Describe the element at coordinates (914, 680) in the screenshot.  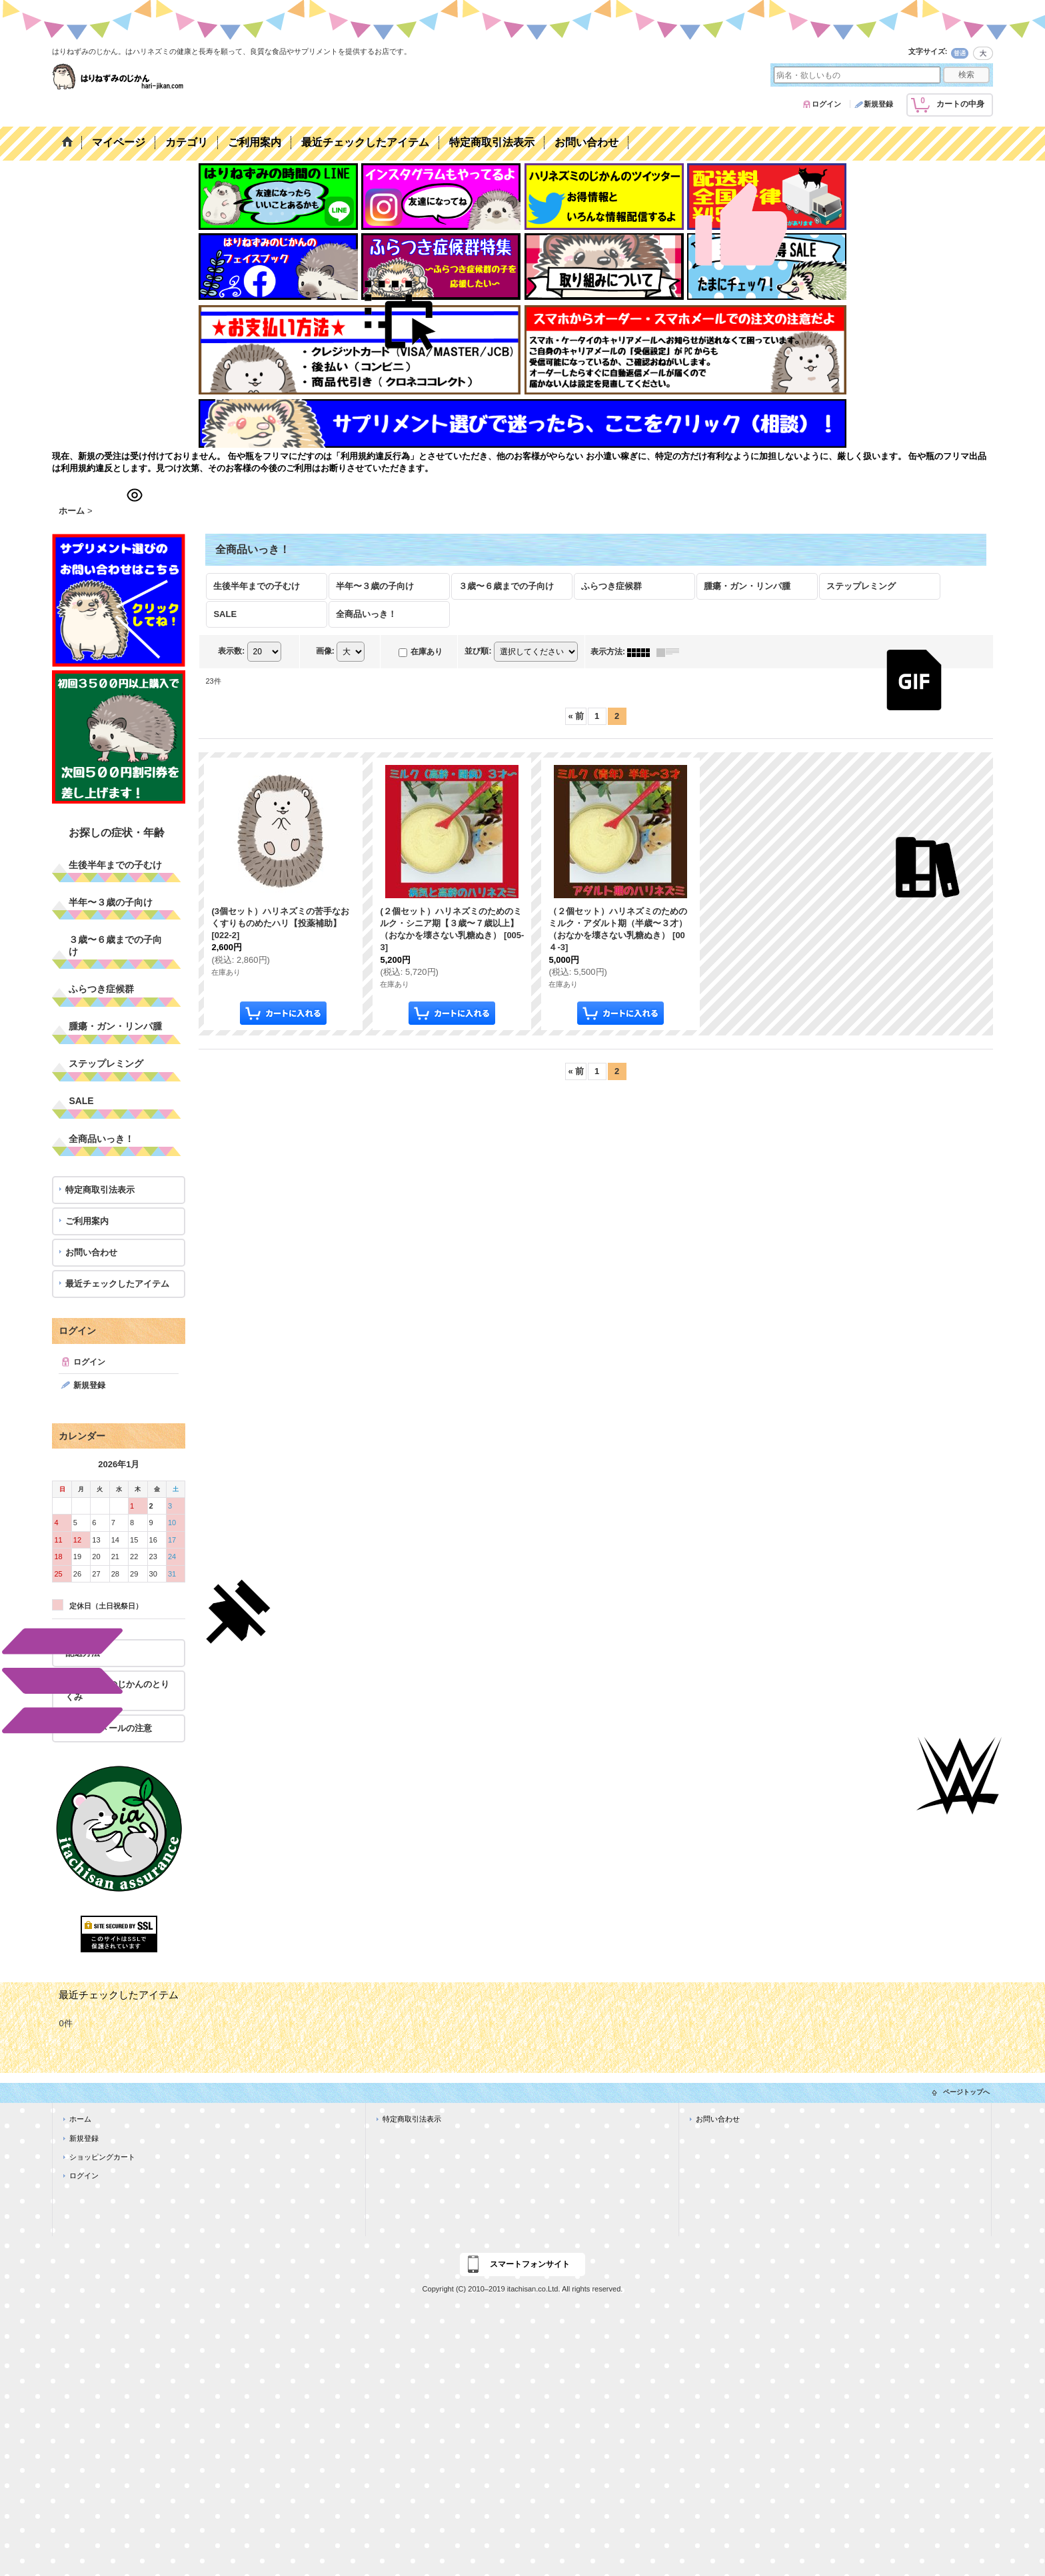
I see `attach a GIF file` at that location.